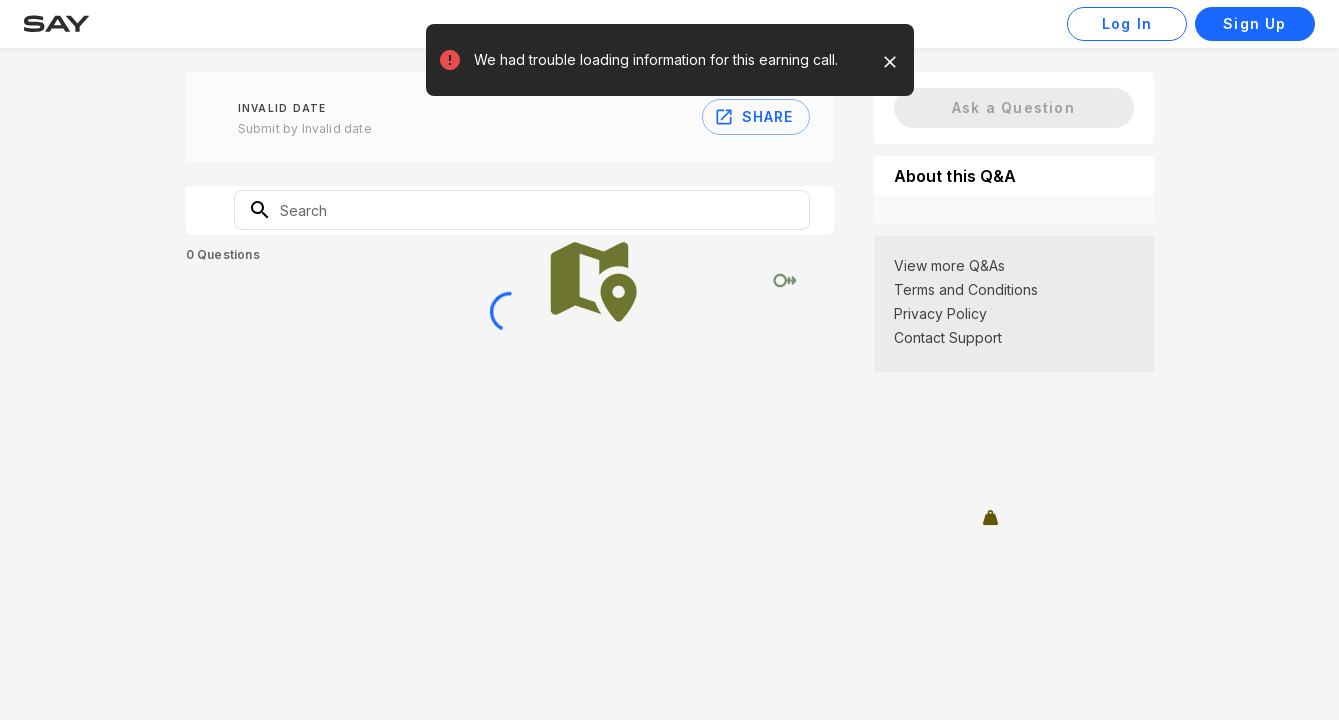 Image resolution: width=1339 pixels, height=720 pixels. Describe the element at coordinates (589, 278) in the screenshot. I see `view map with pinned location` at that location.